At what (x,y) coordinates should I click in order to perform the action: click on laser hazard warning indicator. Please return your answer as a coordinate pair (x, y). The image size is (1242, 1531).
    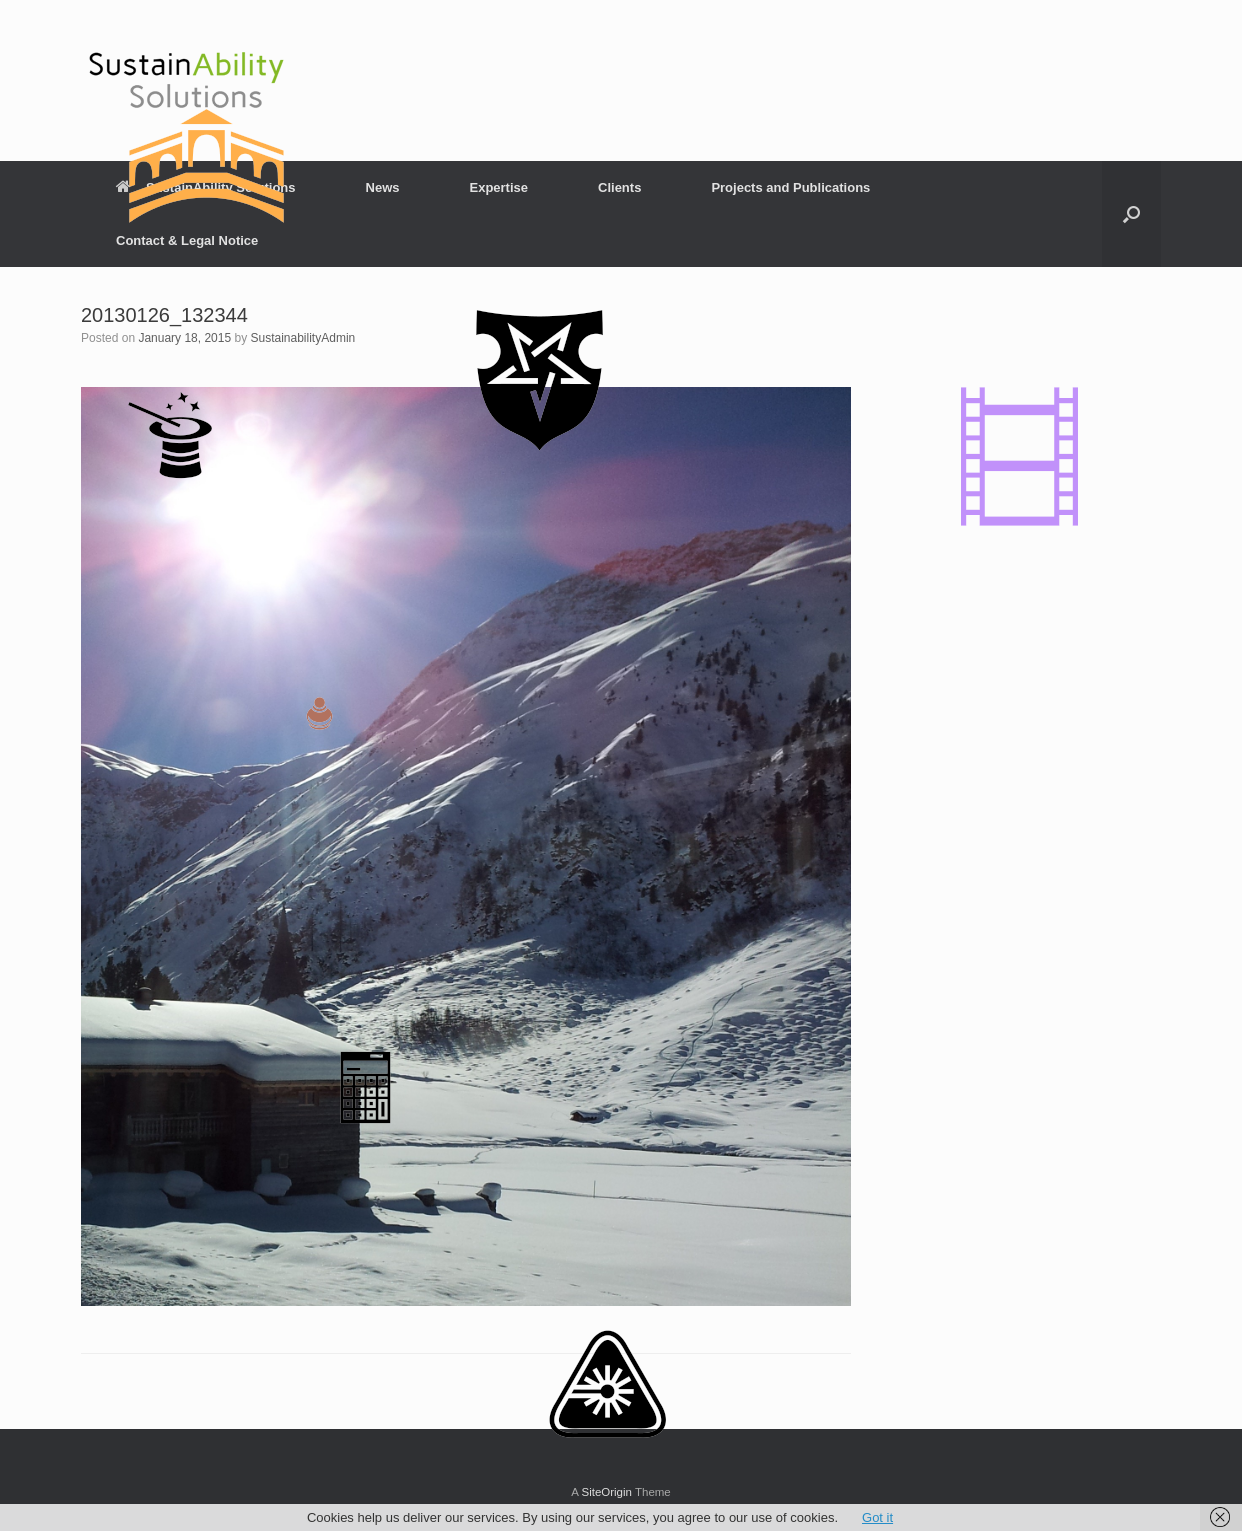
    Looking at the image, I should click on (607, 1388).